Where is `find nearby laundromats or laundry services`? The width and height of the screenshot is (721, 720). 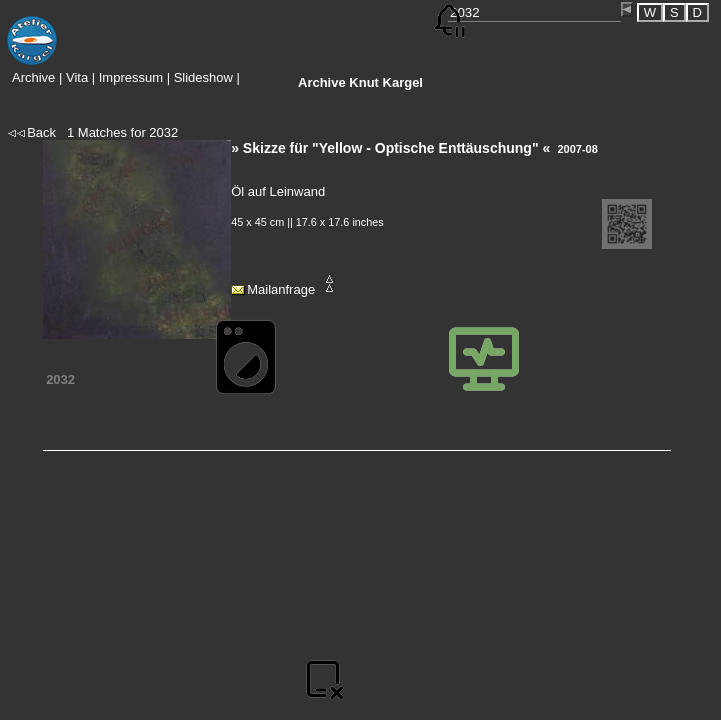
find nearby laundromats or laundry services is located at coordinates (246, 357).